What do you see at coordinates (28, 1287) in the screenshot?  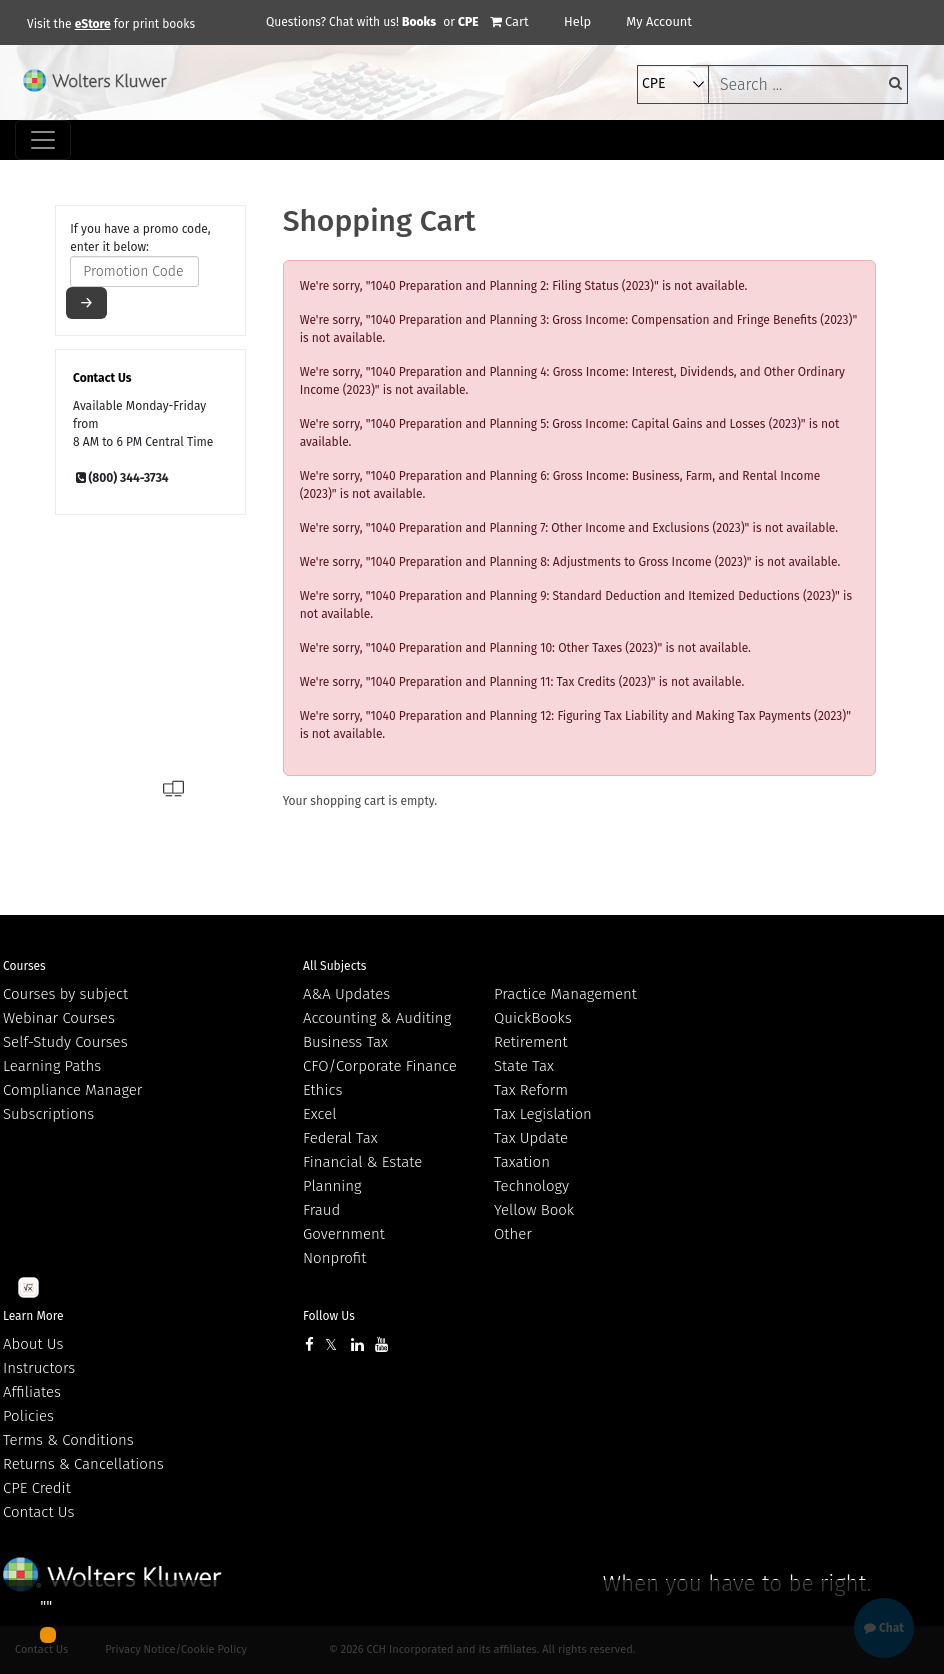 I see `open libreoffice math equation editor` at bounding box center [28, 1287].